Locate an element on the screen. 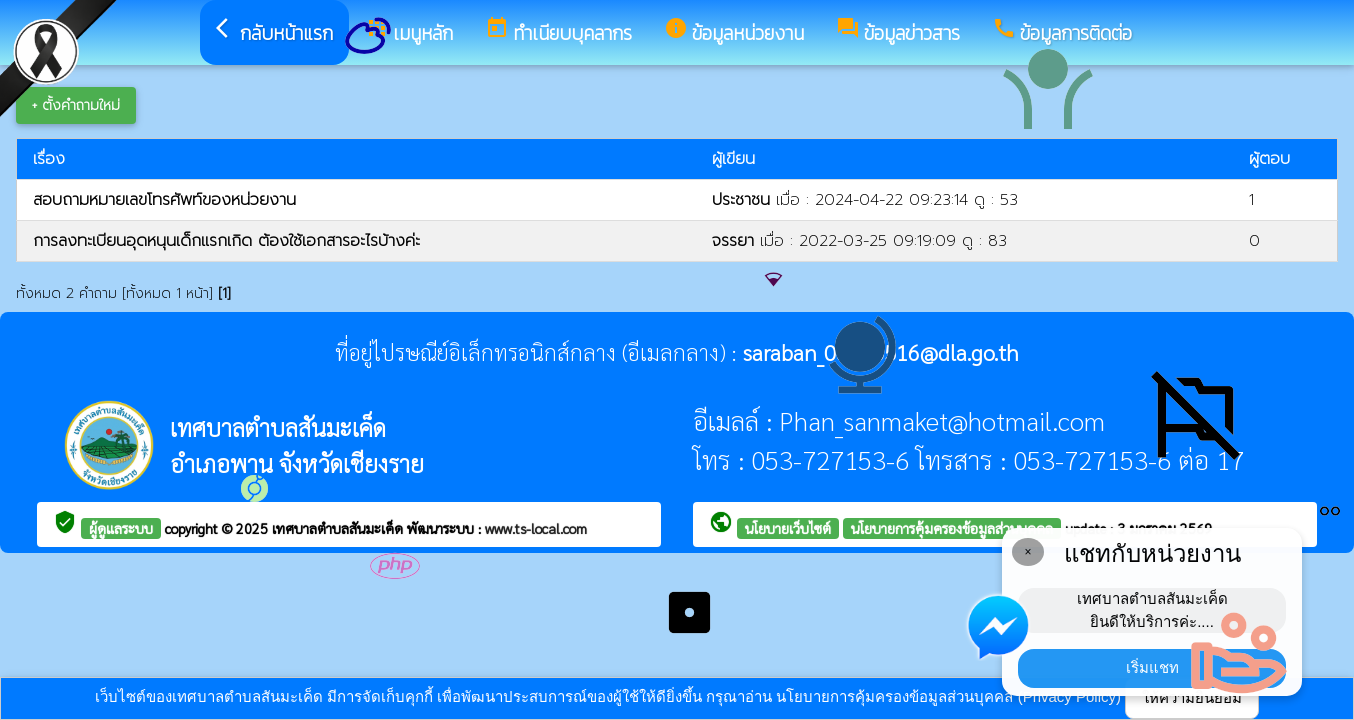 This screenshot has width=1354, height=720. indicates weak wifi signal strength is located at coordinates (773, 279).